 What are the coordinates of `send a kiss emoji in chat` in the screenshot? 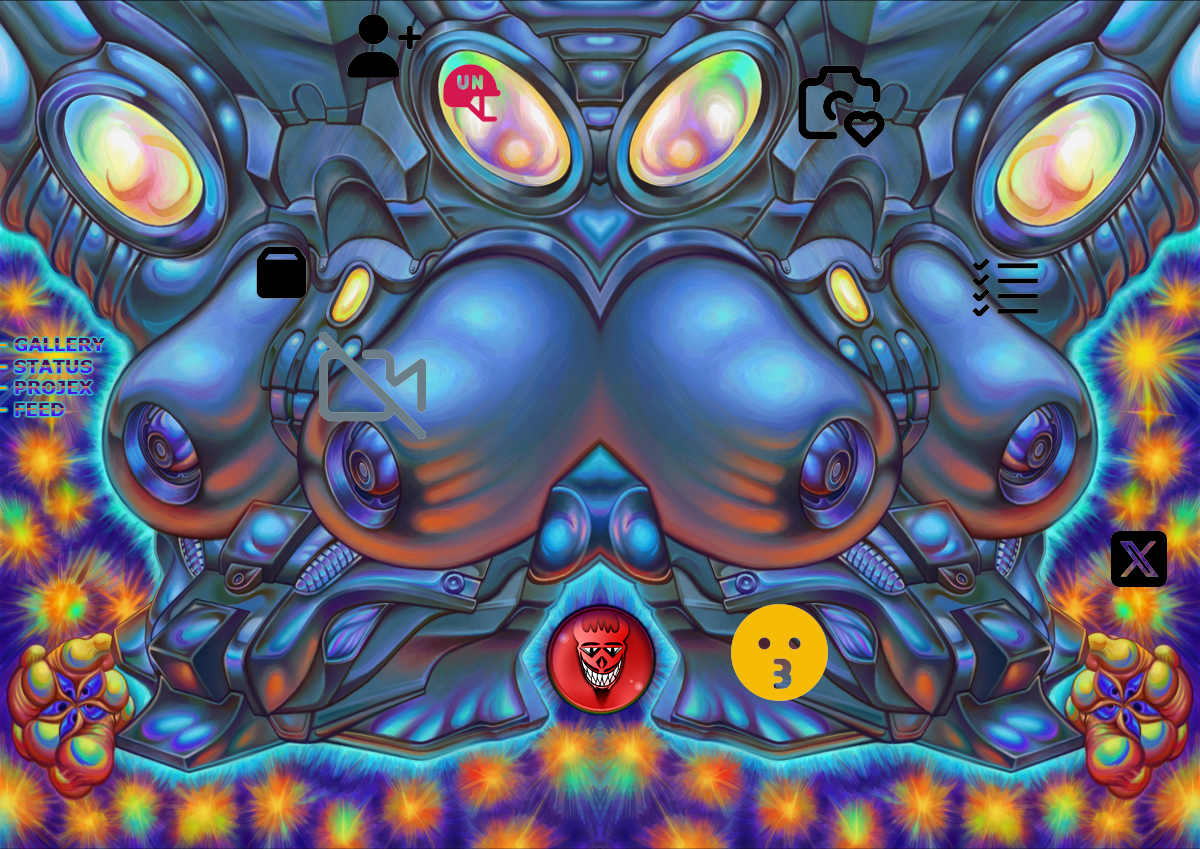 It's located at (779, 652).